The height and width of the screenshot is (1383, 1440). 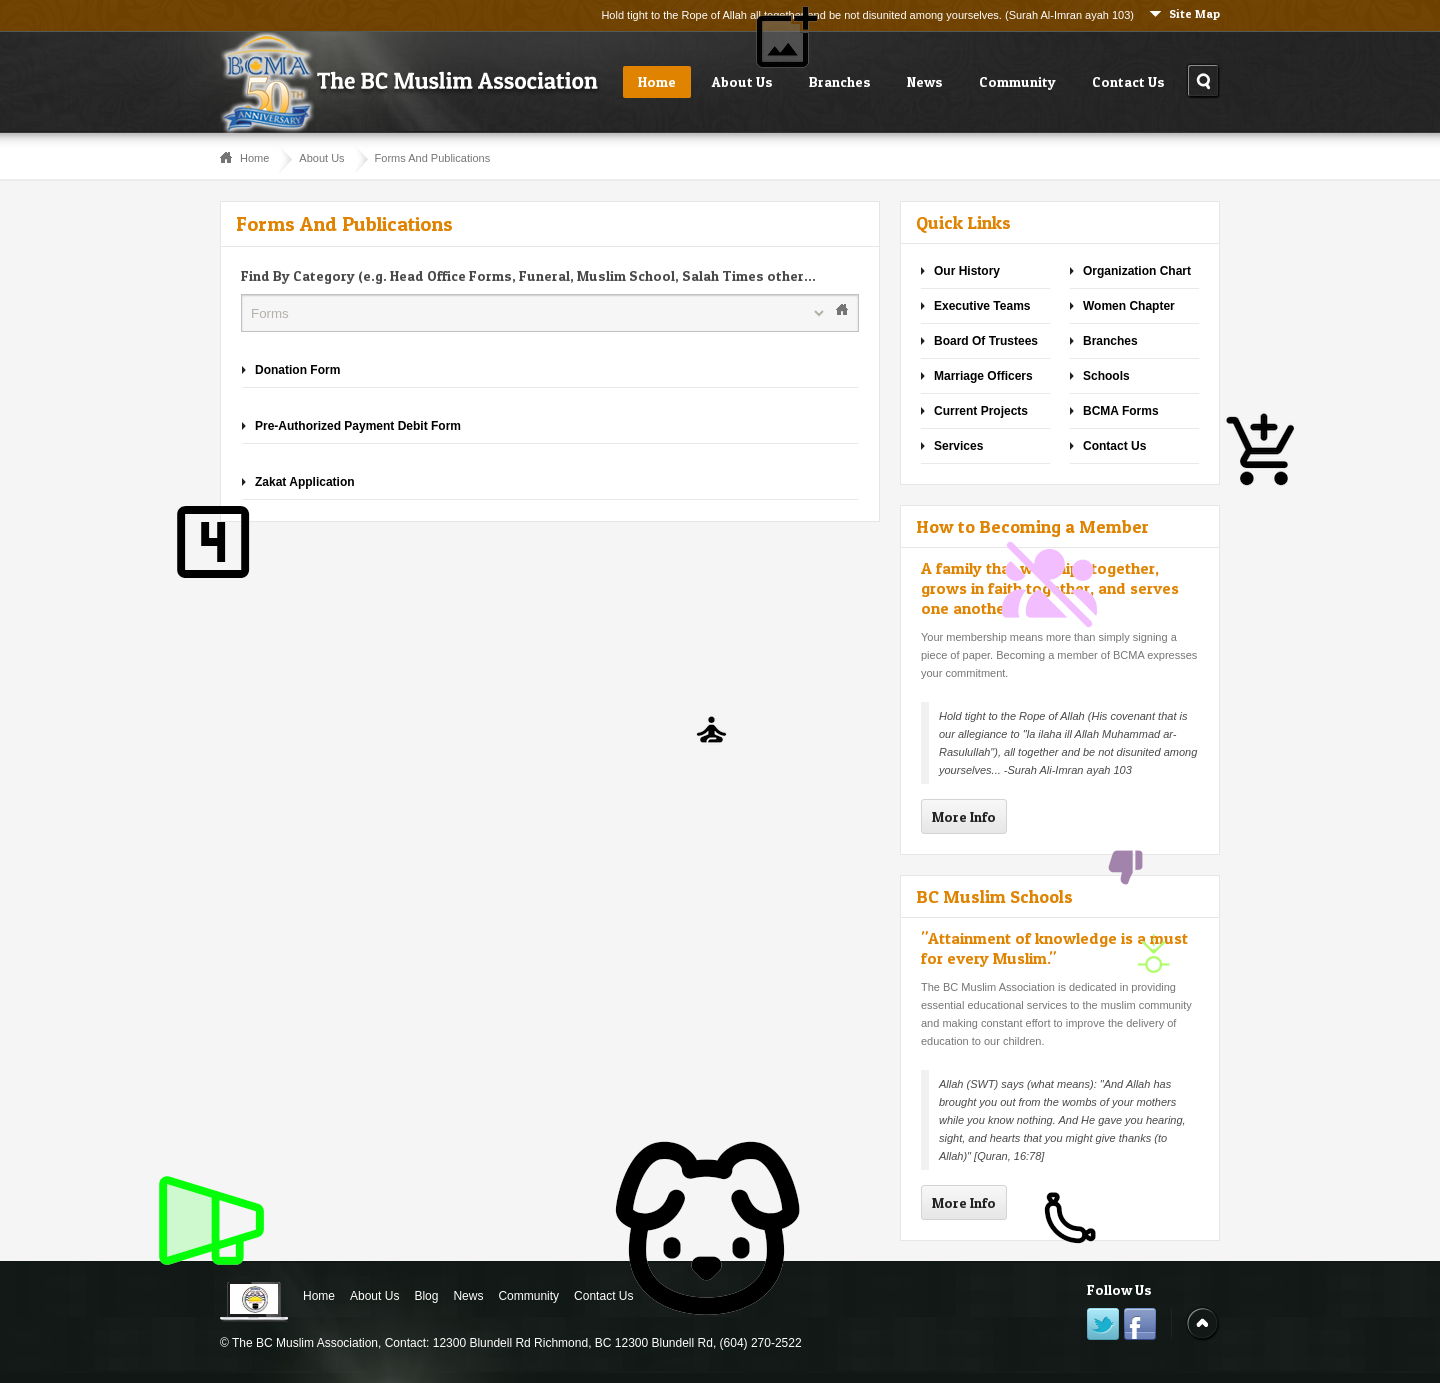 What do you see at coordinates (213, 542) in the screenshot?
I see `select image filter option 4` at bounding box center [213, 542].